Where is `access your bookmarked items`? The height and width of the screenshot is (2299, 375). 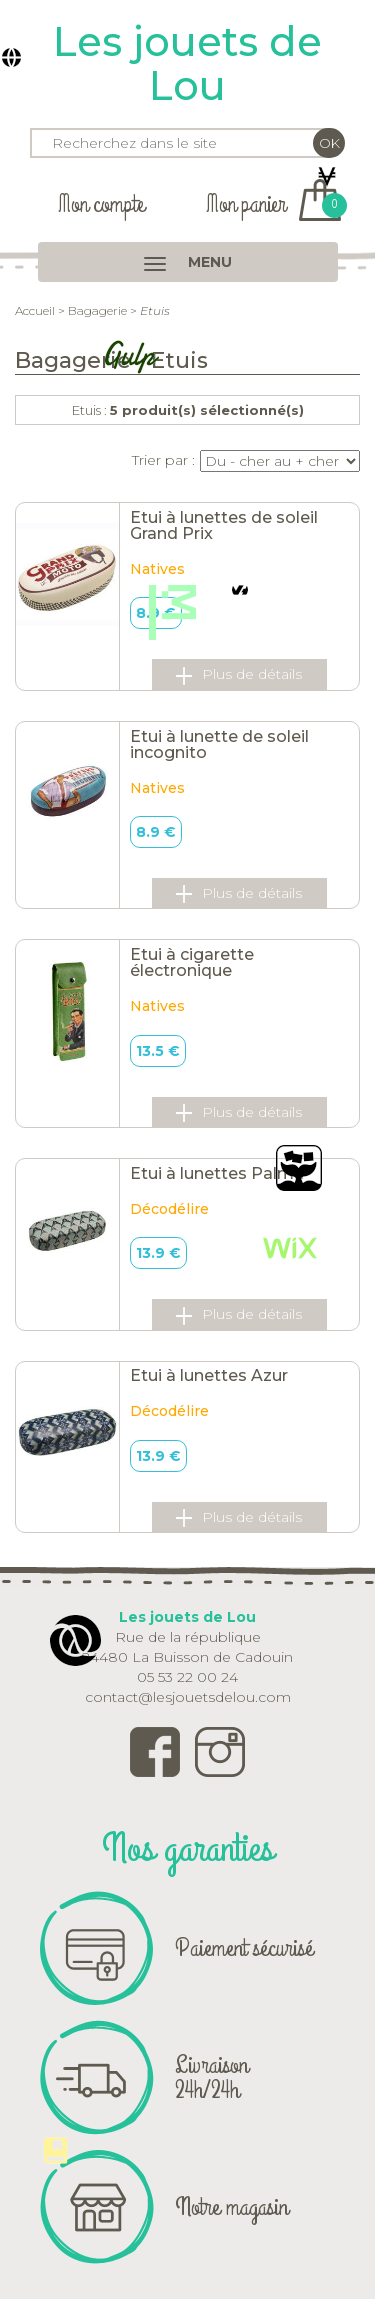 access your bookmarked items is located at coordinates (55, 2150).